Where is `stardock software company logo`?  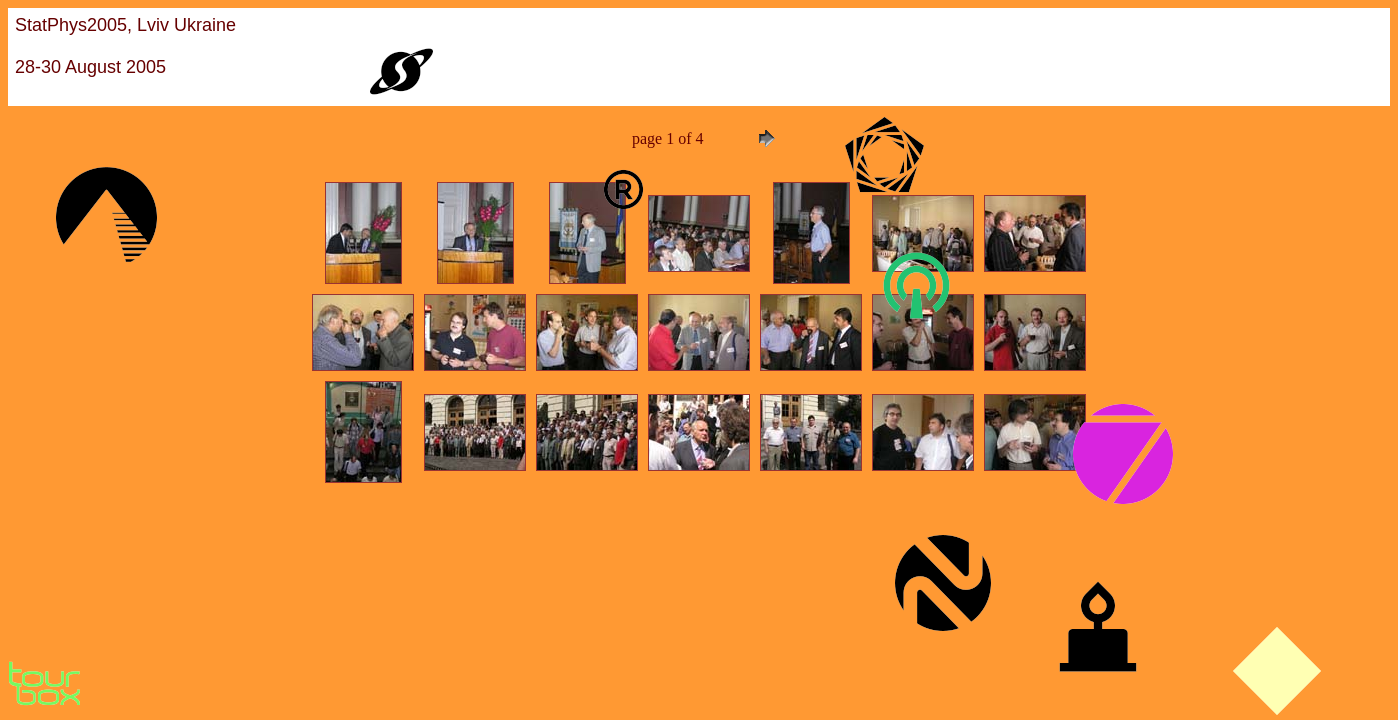
stardock software company logo is located at coordinates (401, 71).